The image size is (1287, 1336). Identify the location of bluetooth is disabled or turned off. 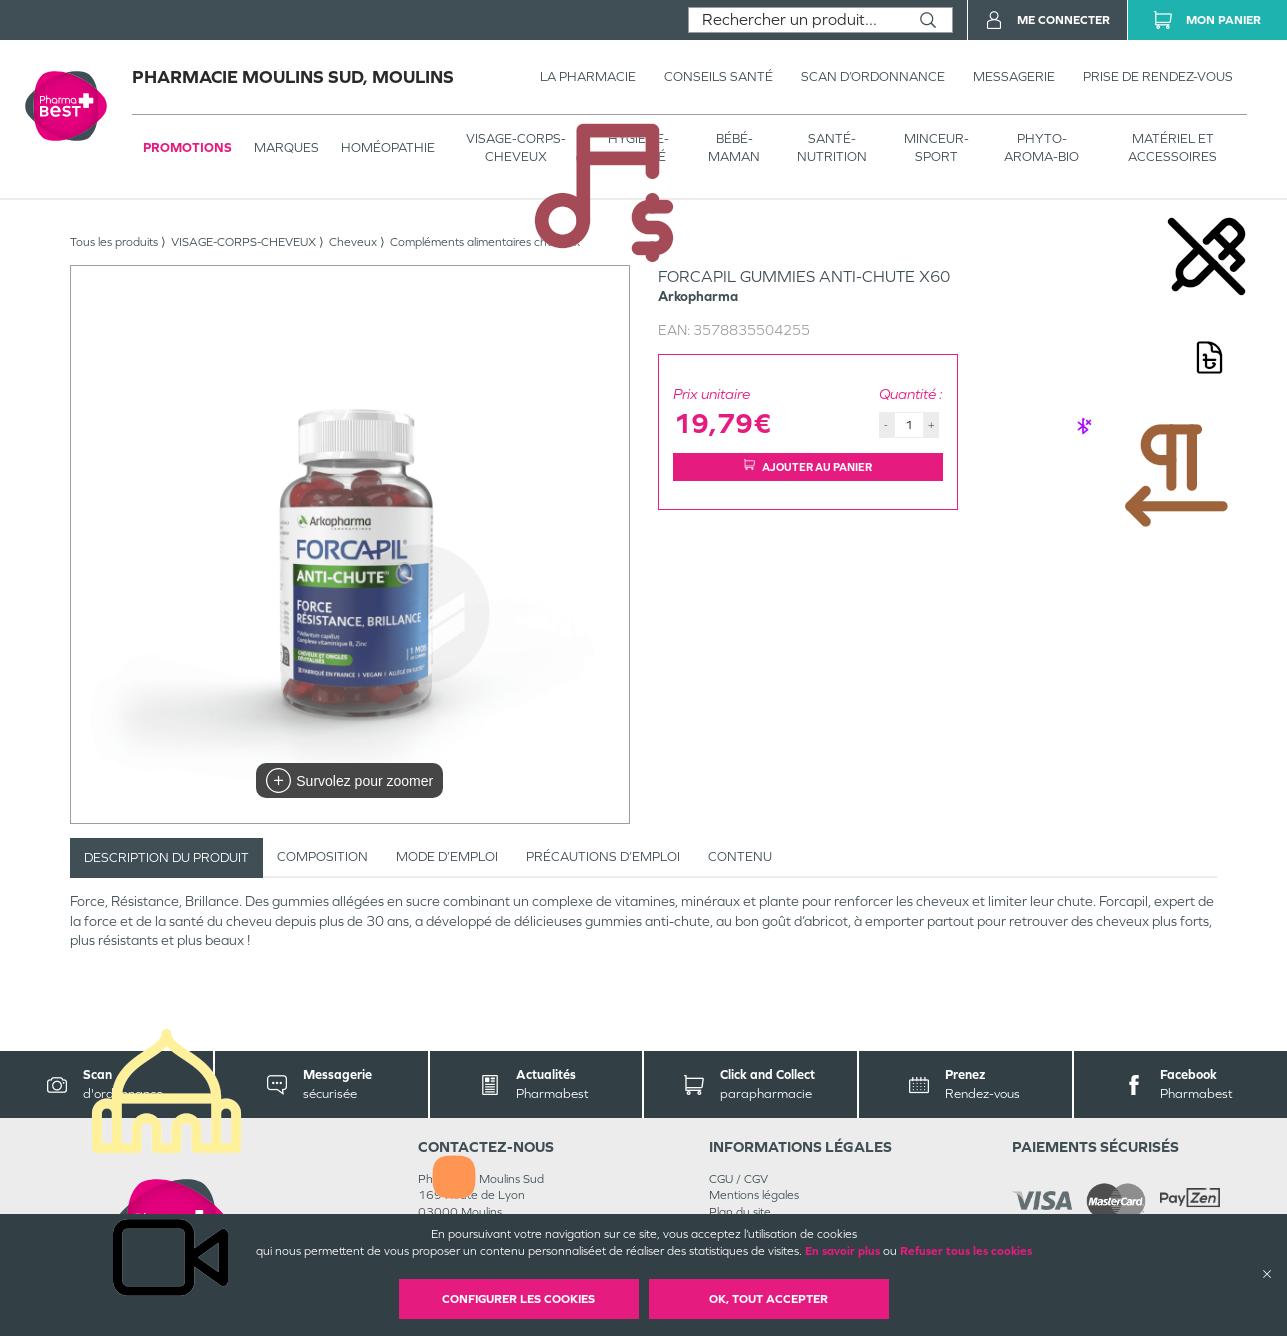
(1083, 426).